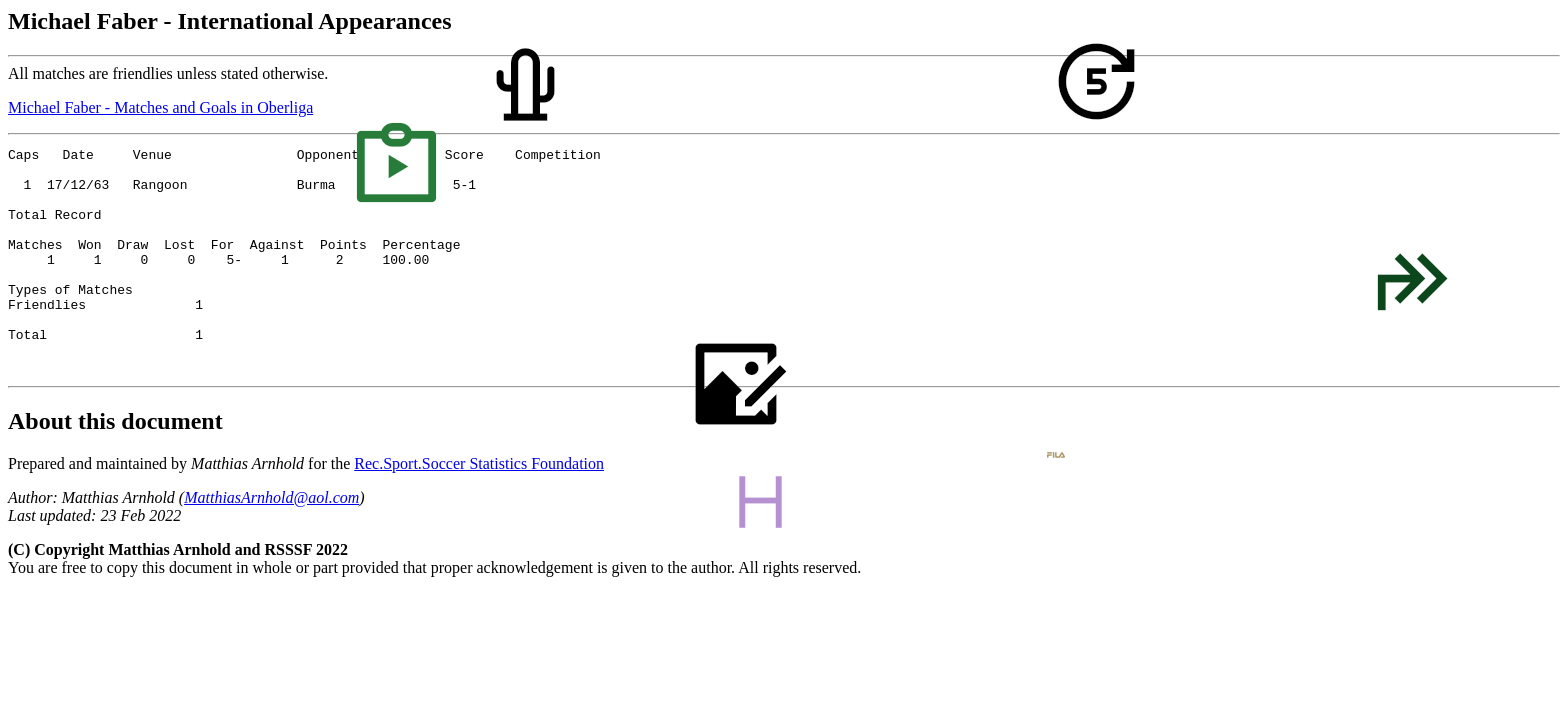 This screenshot has width=1568, height=720. Describe the element at coordinates (1056, 455) in the screenshot. I see `Fila brand logo` at that location.